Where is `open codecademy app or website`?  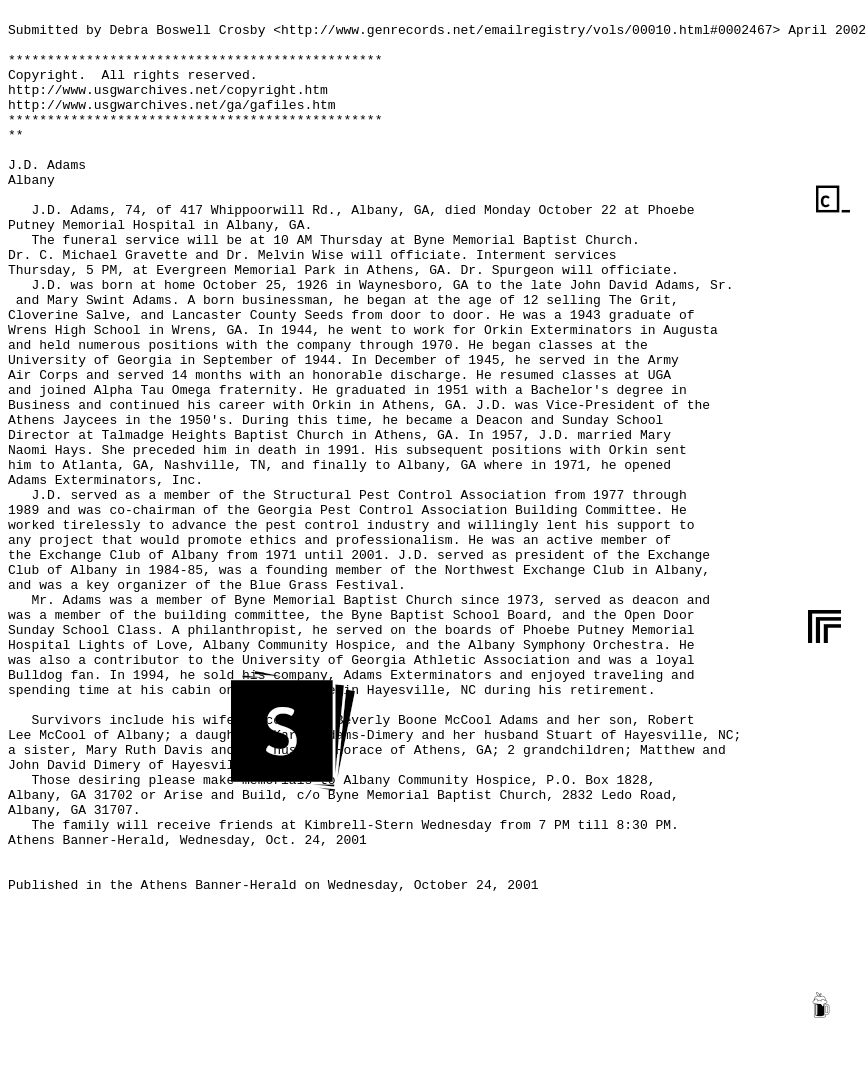
open codecademy app or website is located at coordinates (833, 199).